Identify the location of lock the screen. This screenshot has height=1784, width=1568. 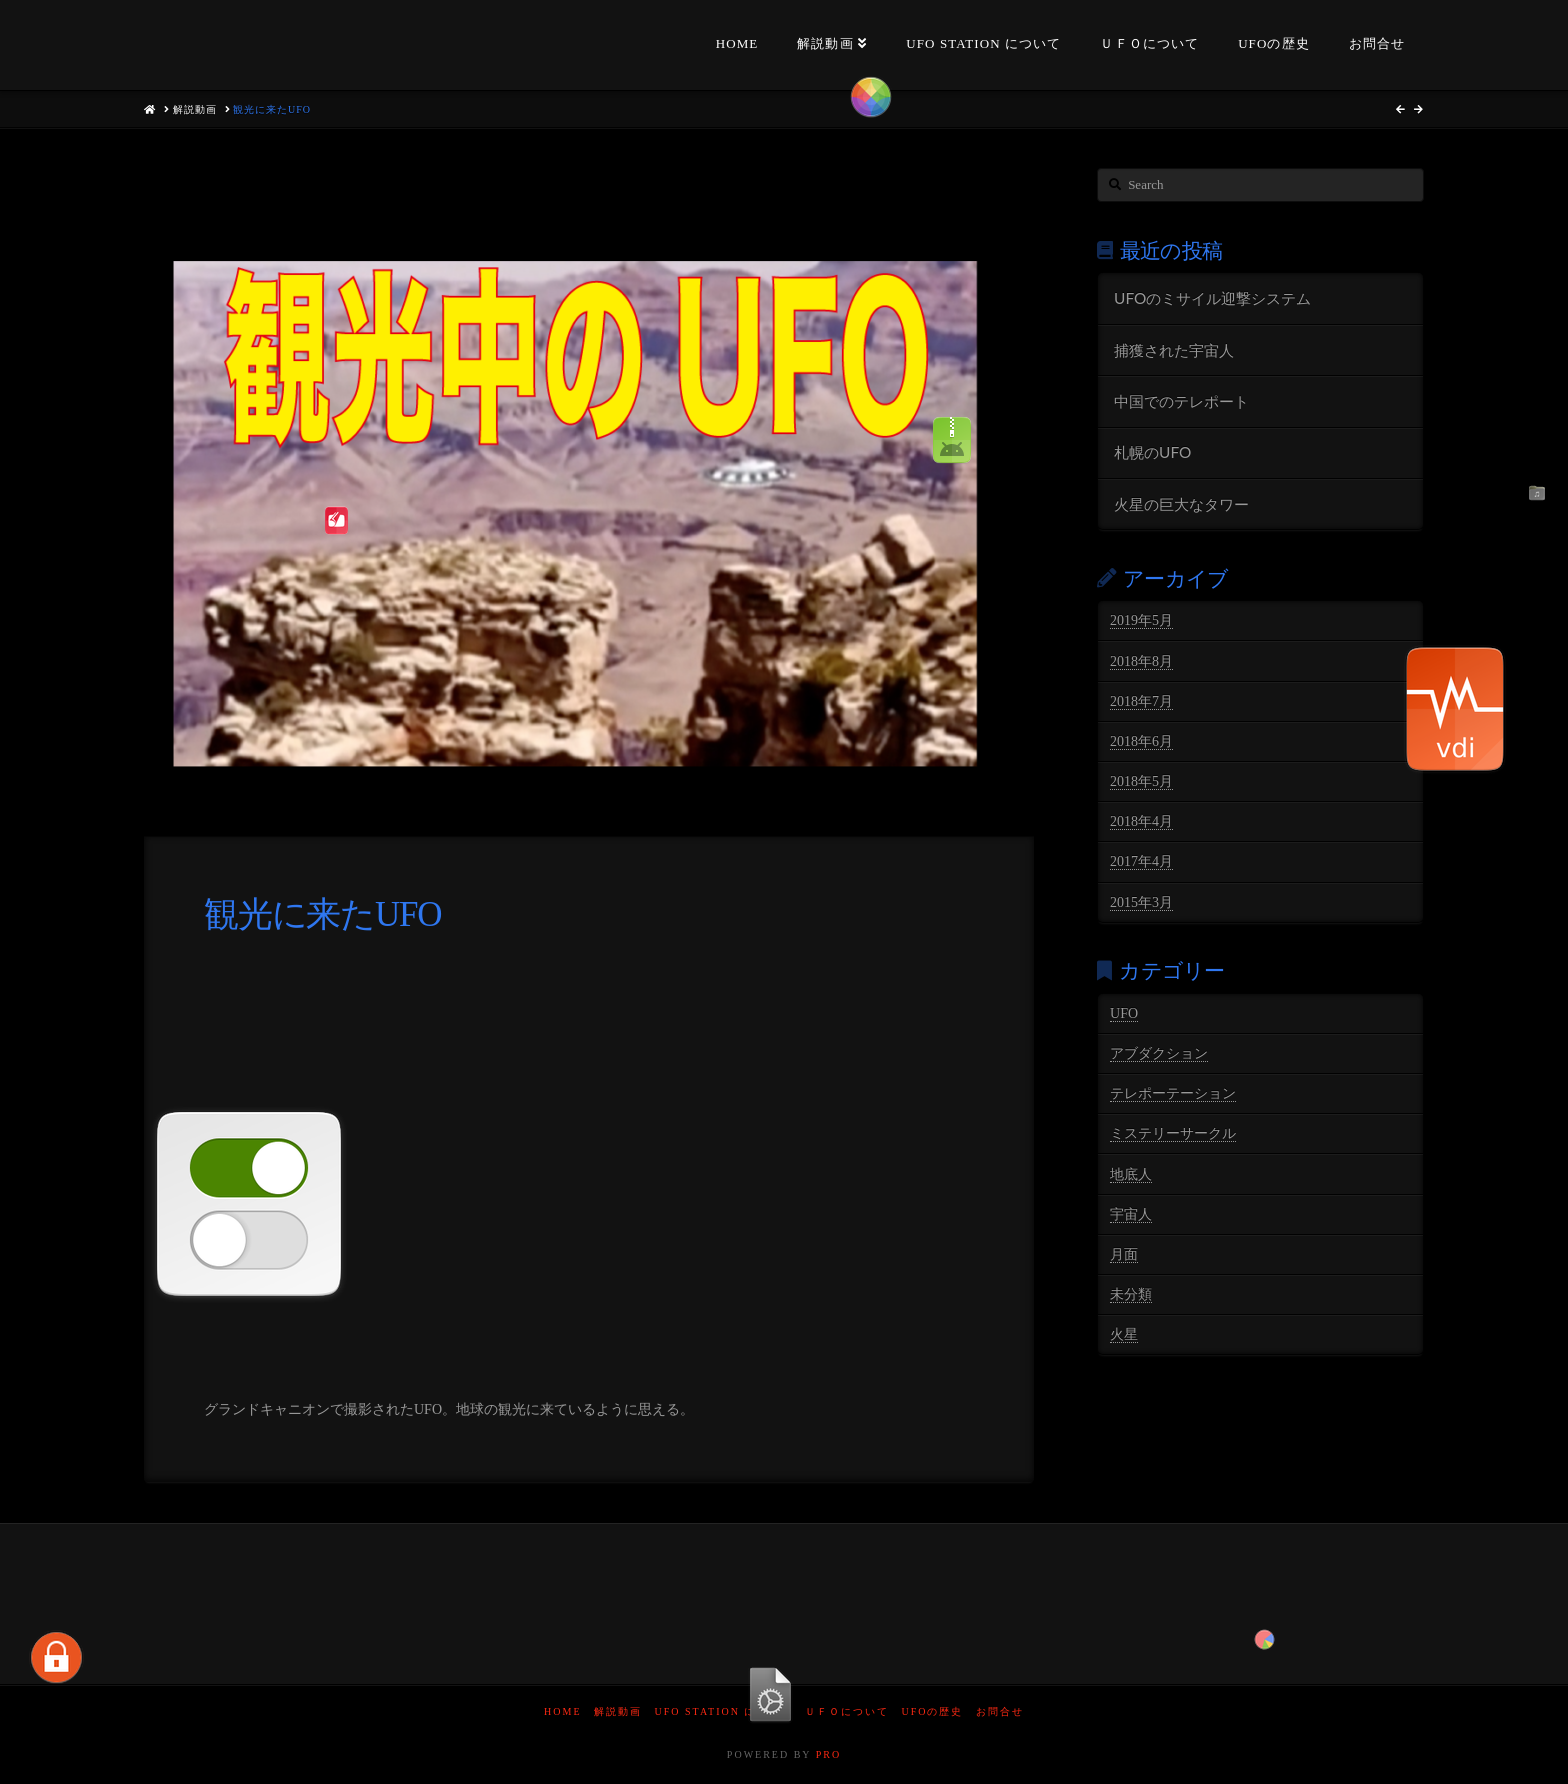
(56, 1657).